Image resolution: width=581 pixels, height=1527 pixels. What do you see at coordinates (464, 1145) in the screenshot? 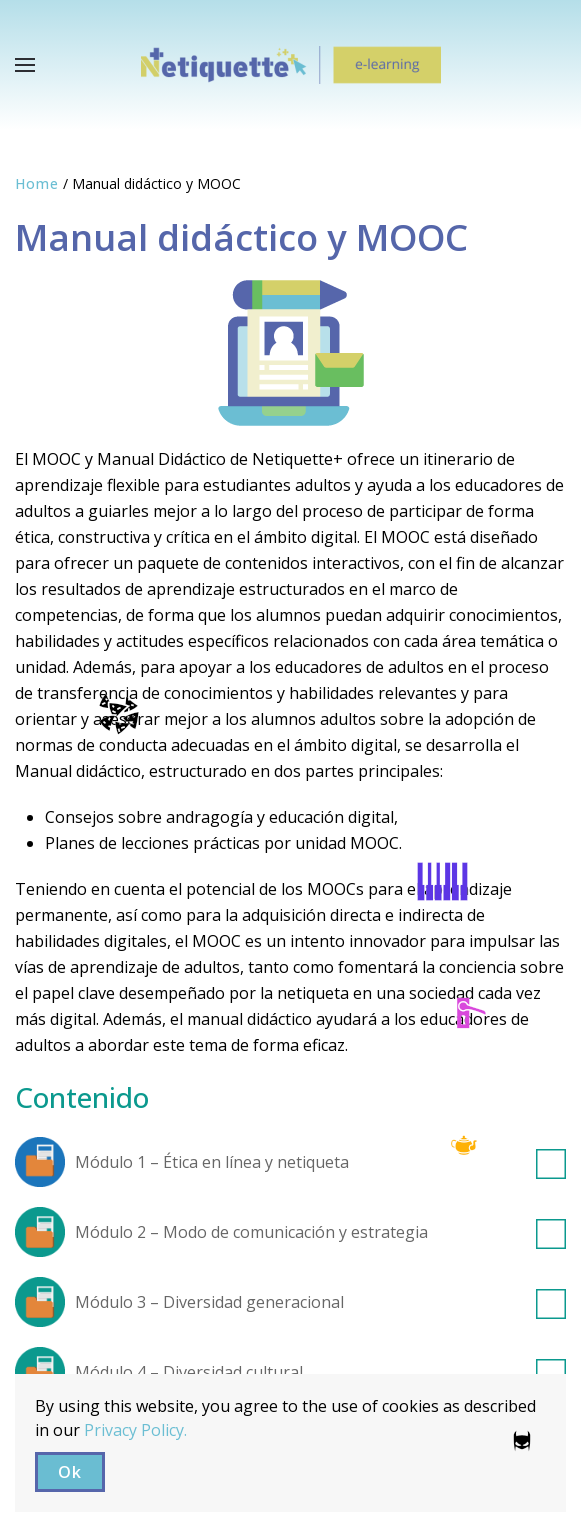
I see `access tea or beverage-related features` at bounding box center [464, 1145].